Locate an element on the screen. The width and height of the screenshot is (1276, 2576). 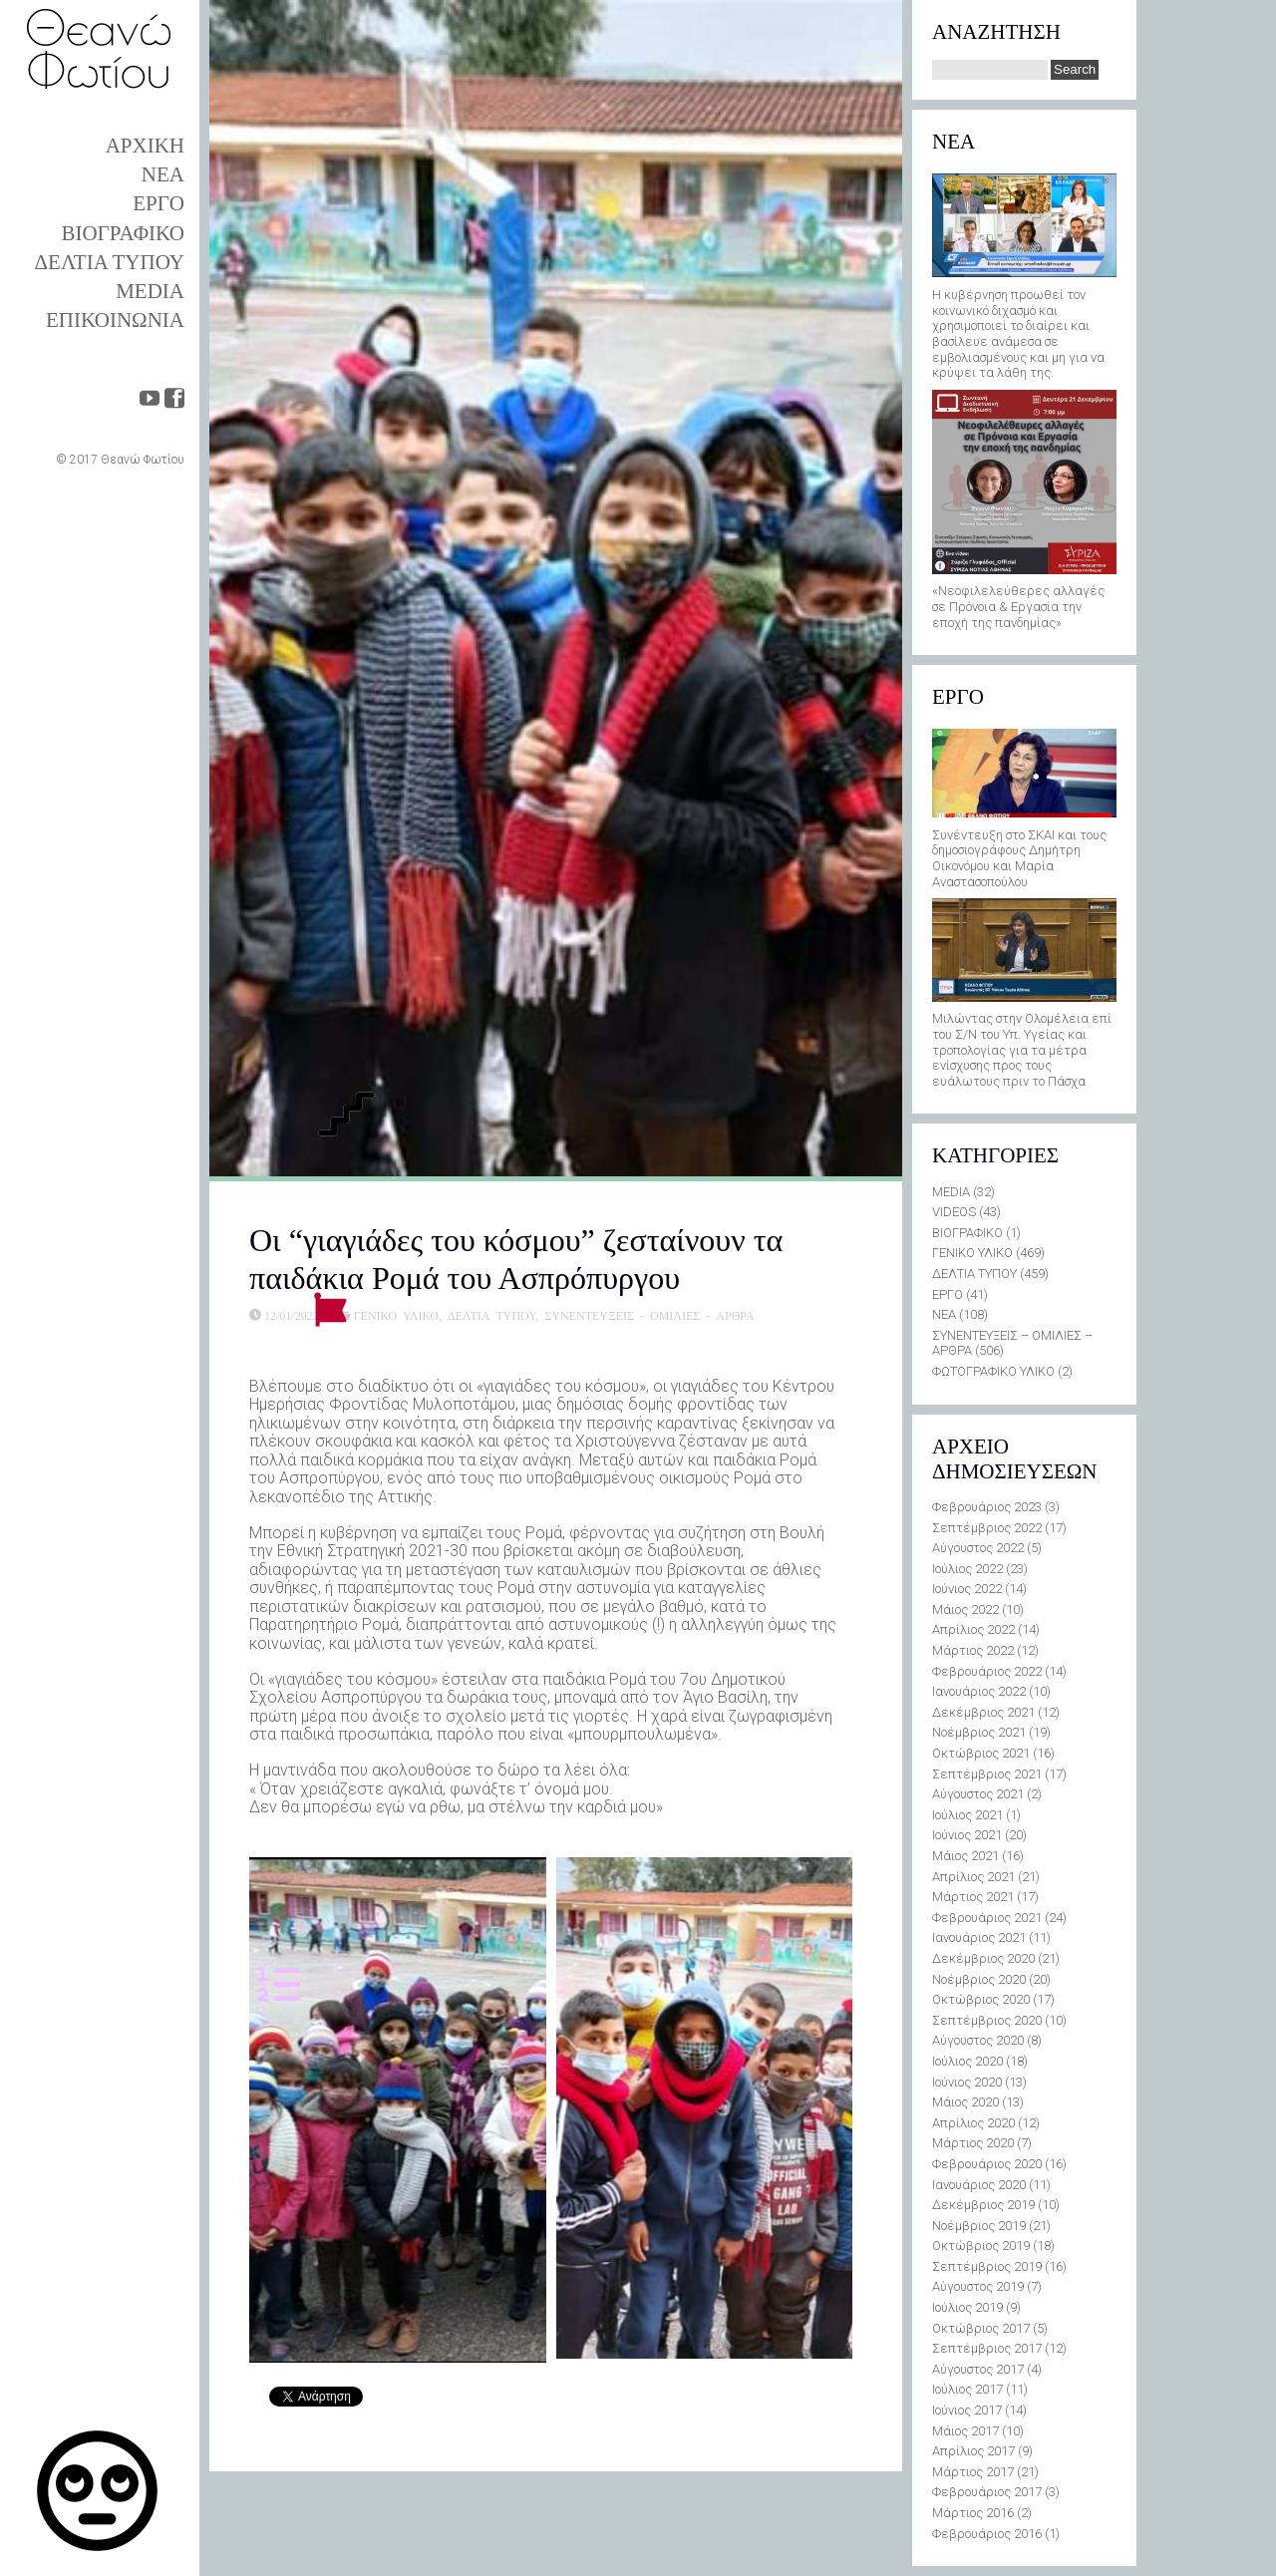
create a numbered list is located at coordinates (278, 1984).